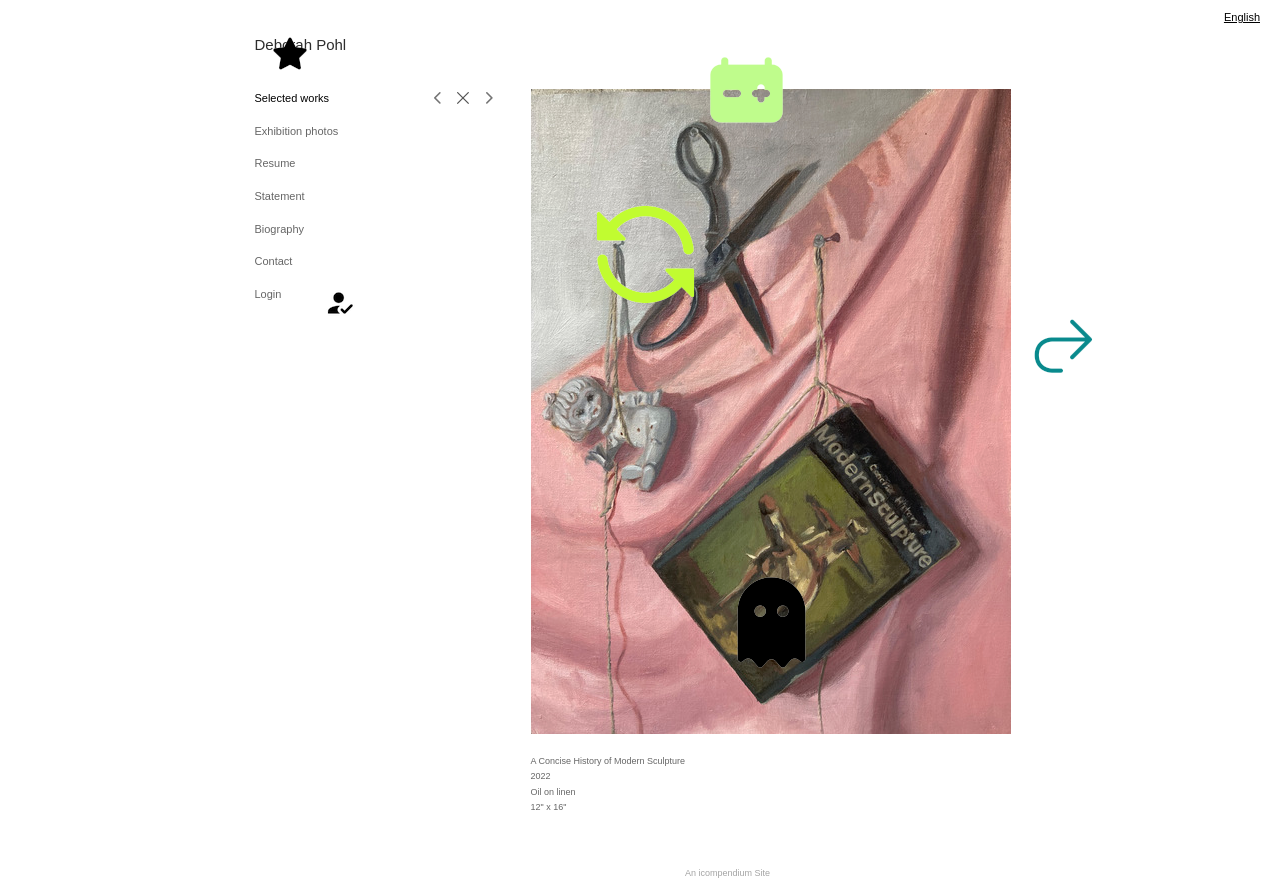 Image resolution: width=1280 pixels, height=896 pixels. Describe the element at coordinates (1063, 348) in the screenshot. I see `redo the last undone action` at that location.